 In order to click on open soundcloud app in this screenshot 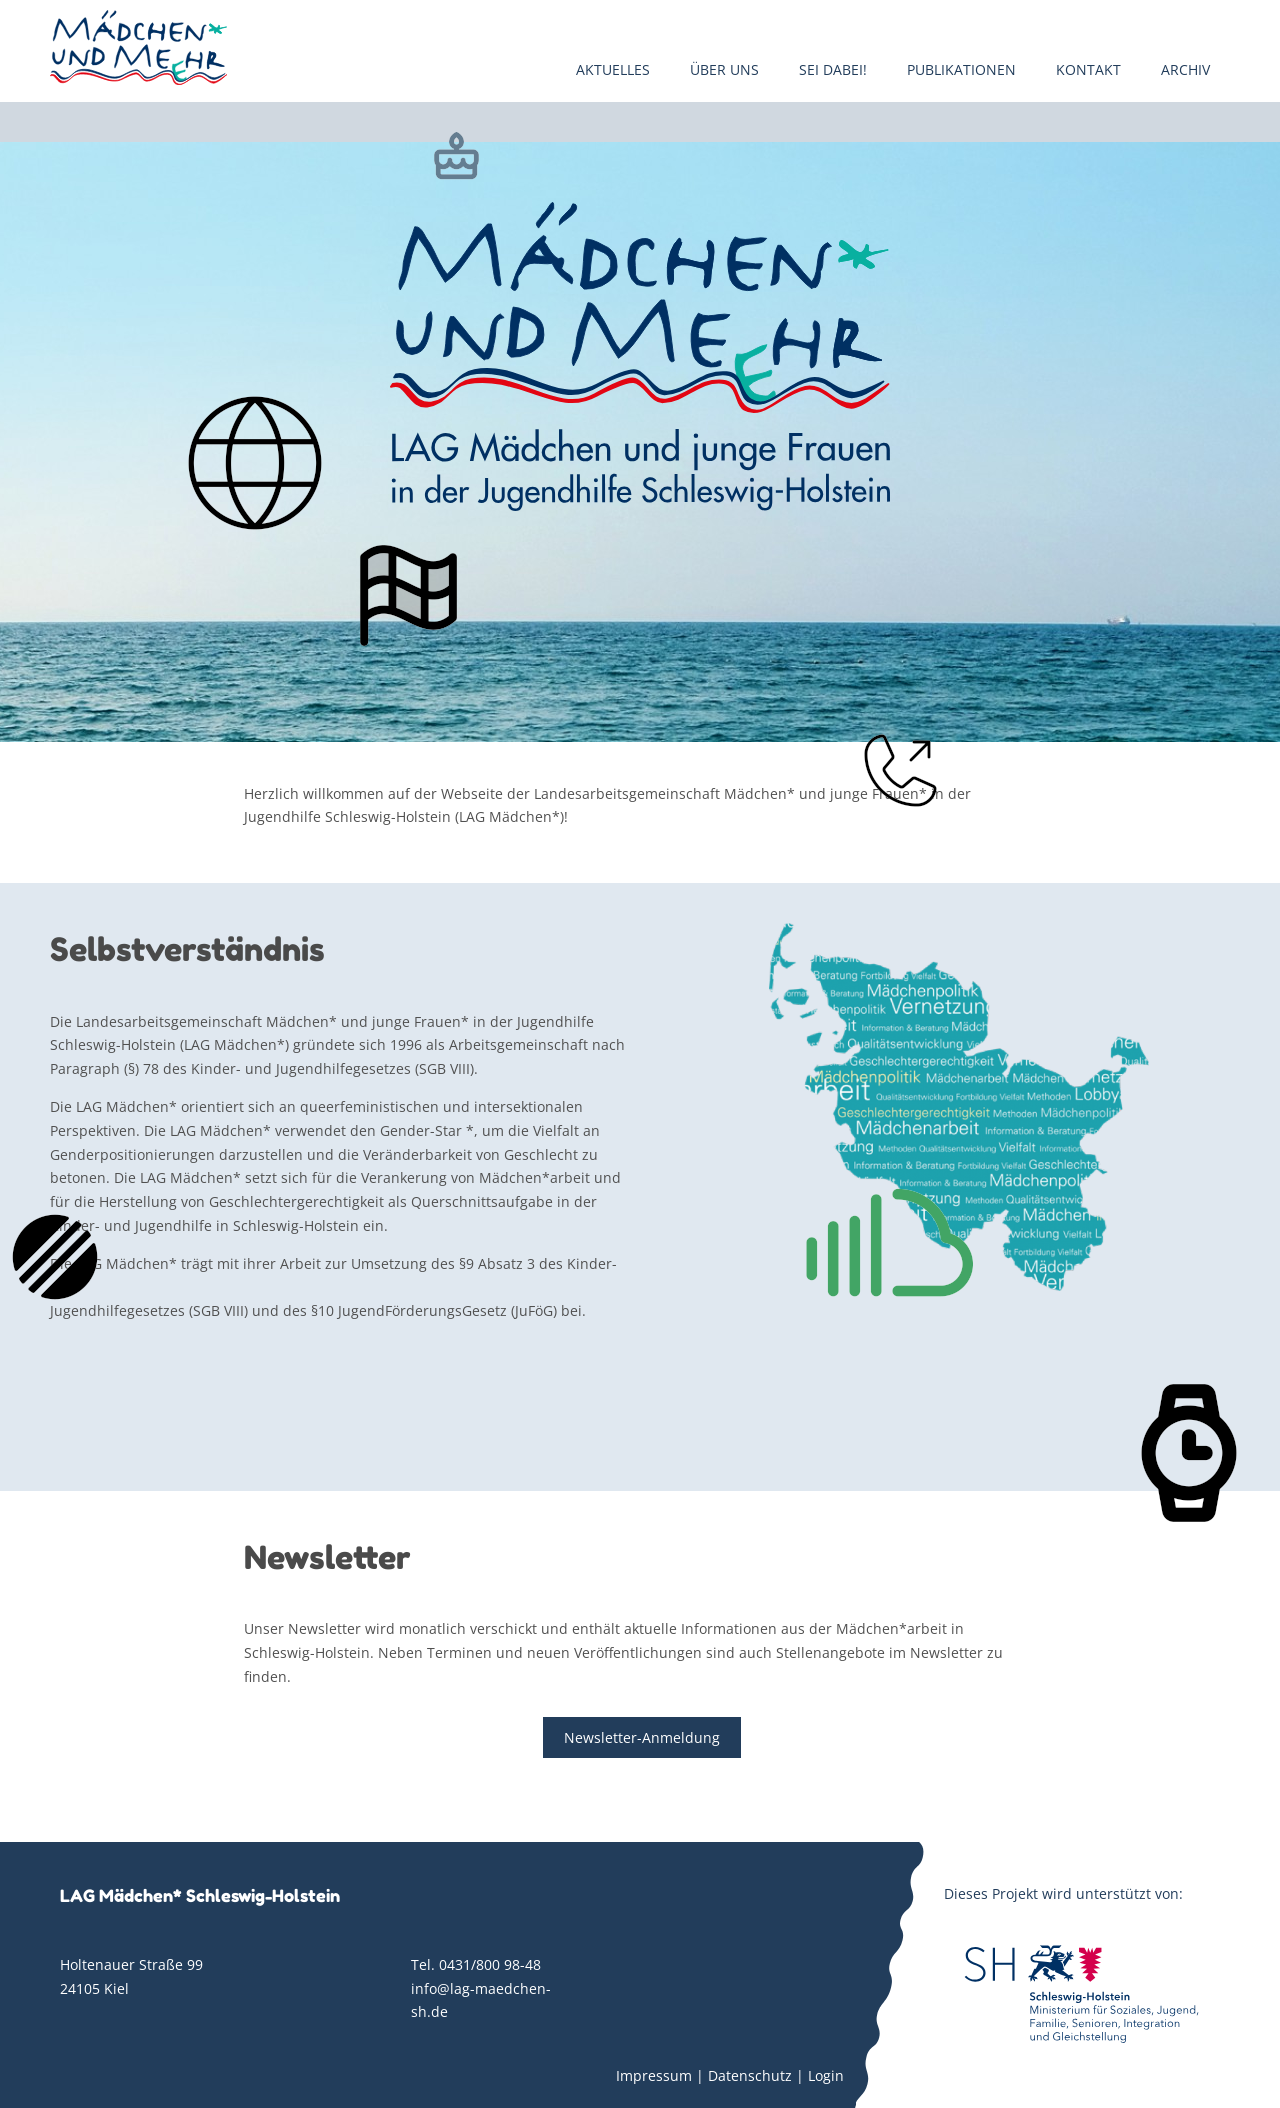, I will do `click(887, 1248)`.